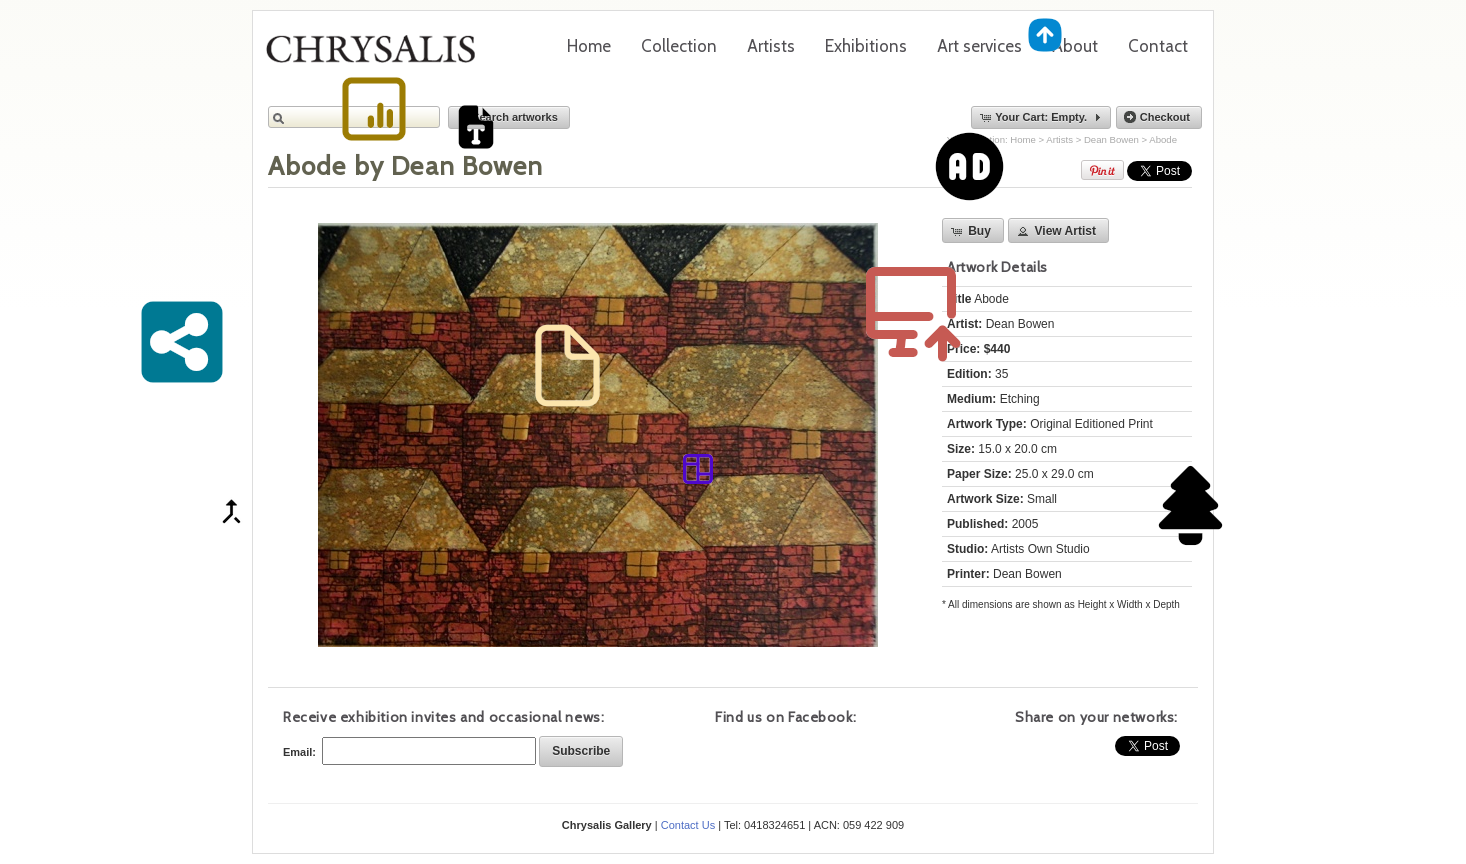 The height and width of the screenshot is (864, 1466). Describe the element at coordinates (698, 469) in the screenshot. I see `view dashboard or board layout` at that location.